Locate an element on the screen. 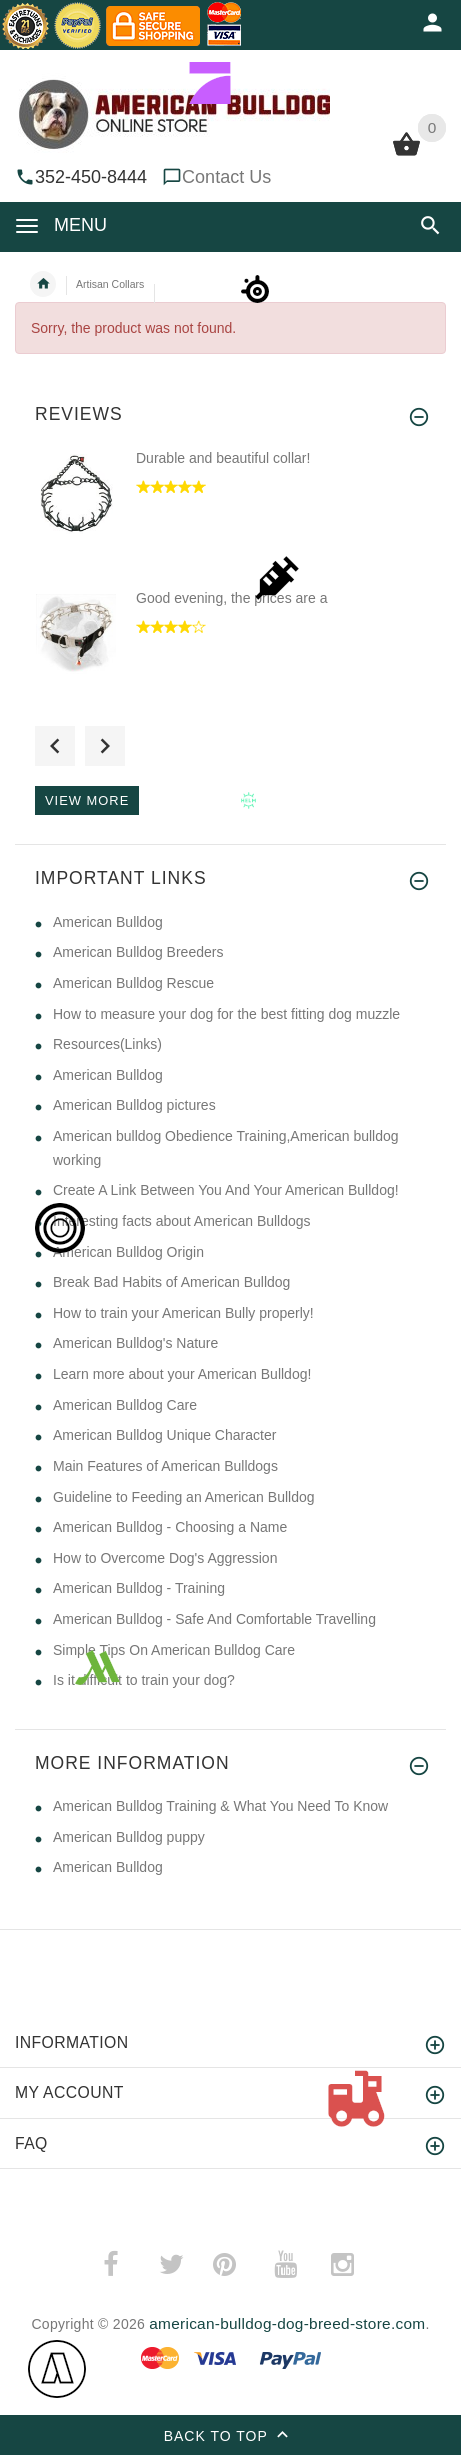  open the Marriott hotel booking app is located at coordinates (97, 1667).